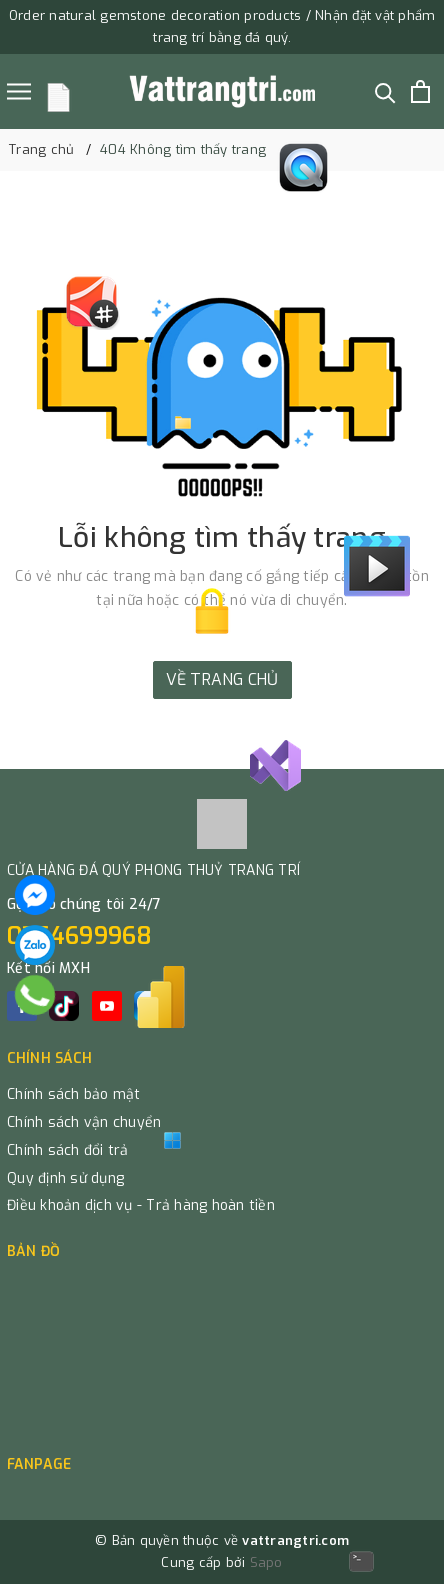  Describe the element at coordinates (161, 997) in the screenshot. I see `open Microsoft Power BI app` at that location.